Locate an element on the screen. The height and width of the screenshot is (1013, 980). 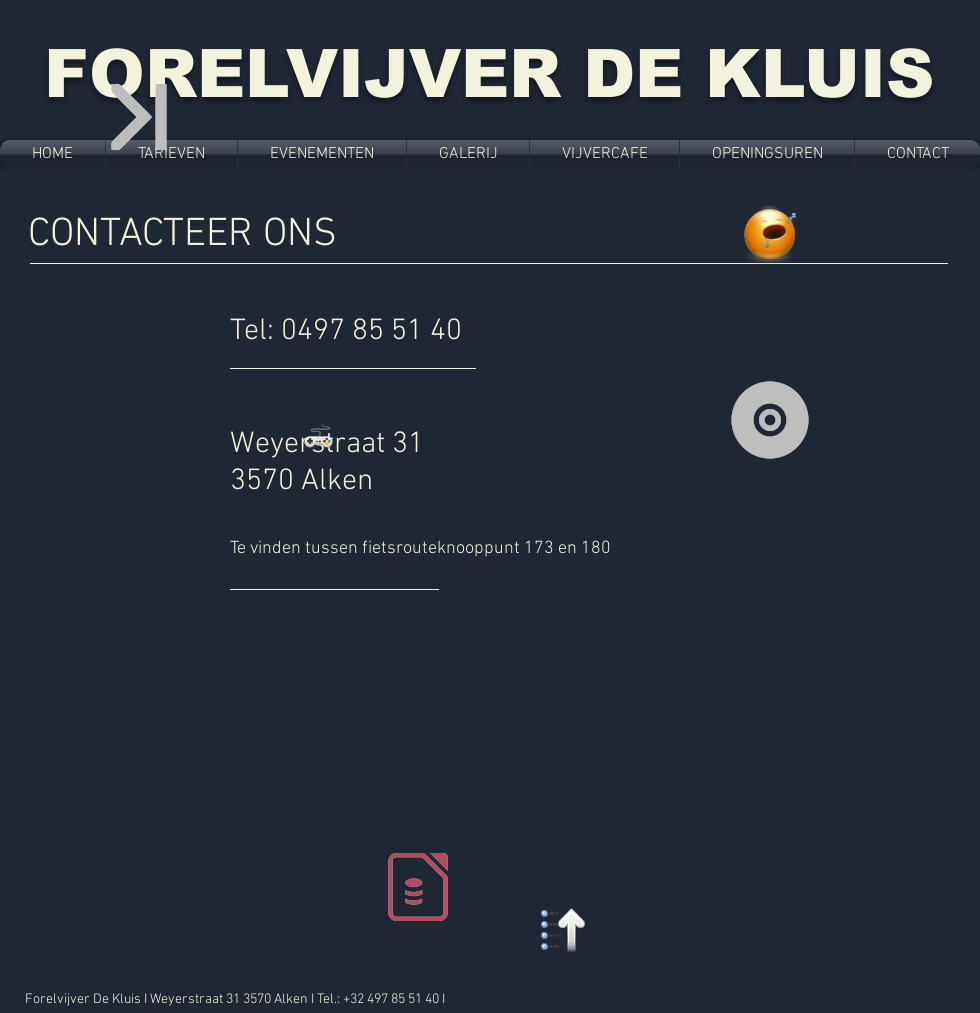
open libreoffice base database application is located at coordinates (418, 887).